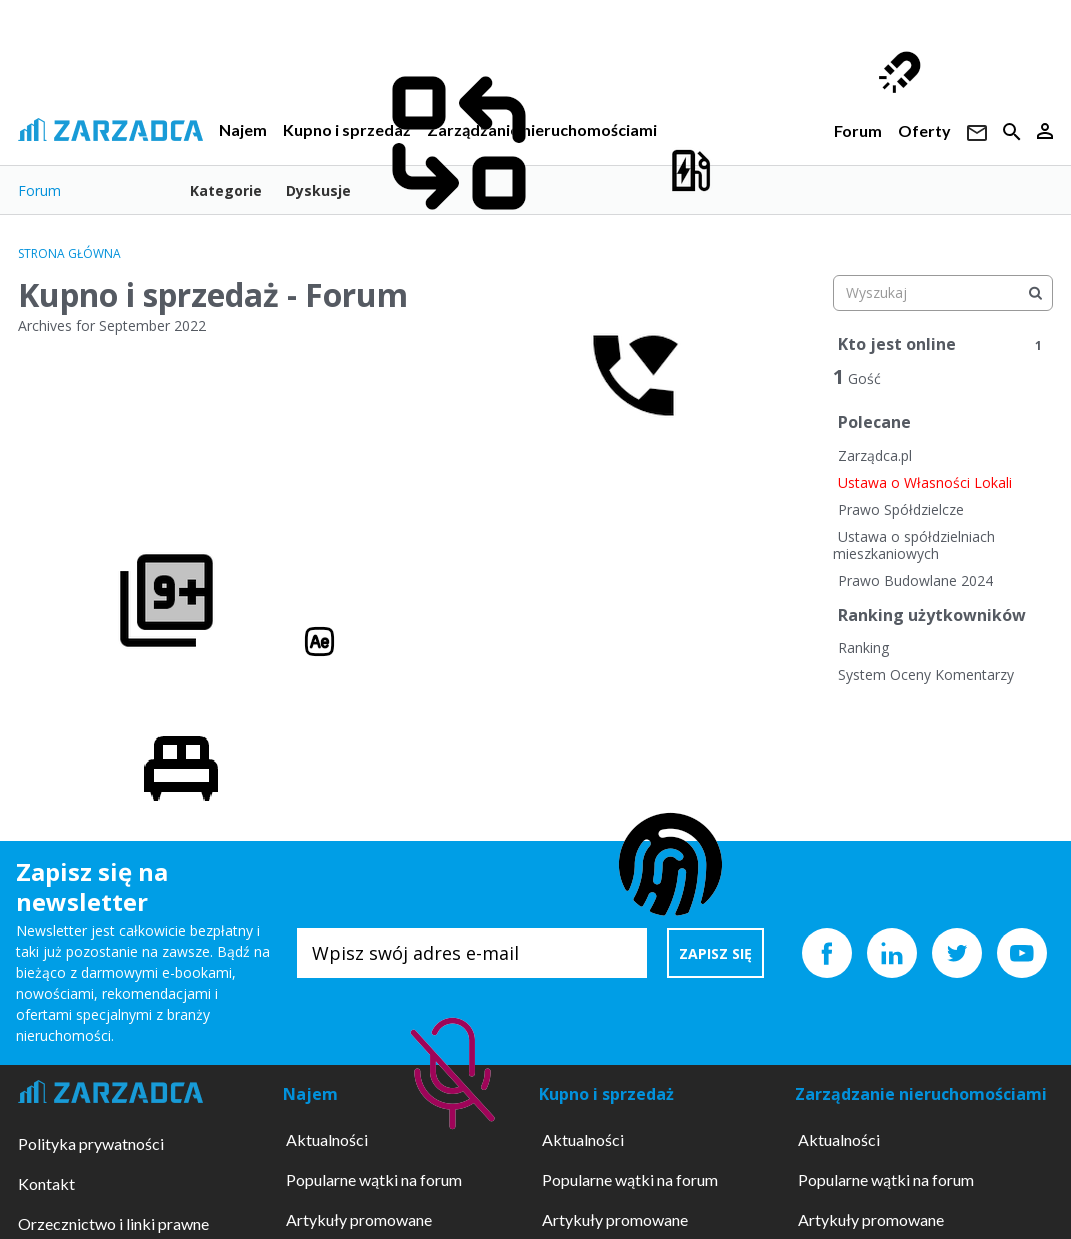  Describe the element at coordinates (900, 71) in the screenshot. I see `attract or pull related items together` at that location.